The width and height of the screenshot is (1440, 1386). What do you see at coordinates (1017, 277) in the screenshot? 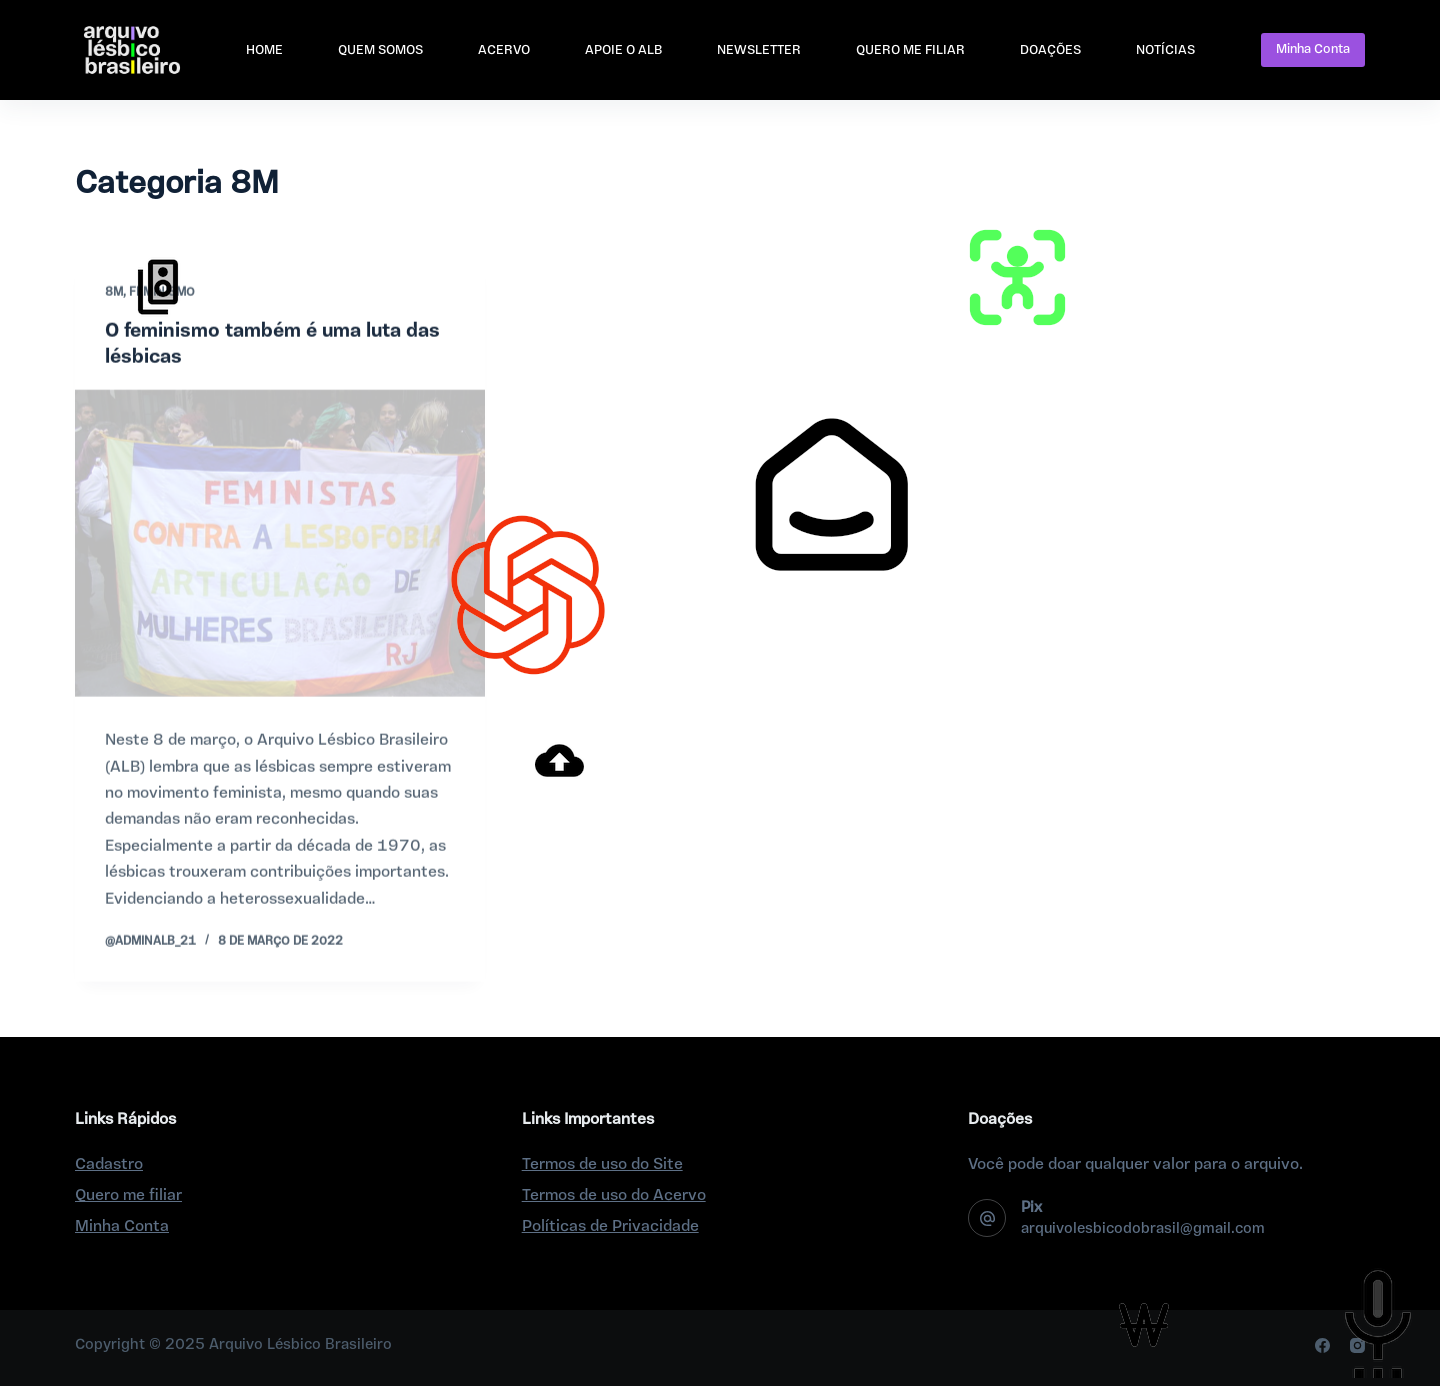
I see `scan or detect body position` at bounding box center [1017, 277].